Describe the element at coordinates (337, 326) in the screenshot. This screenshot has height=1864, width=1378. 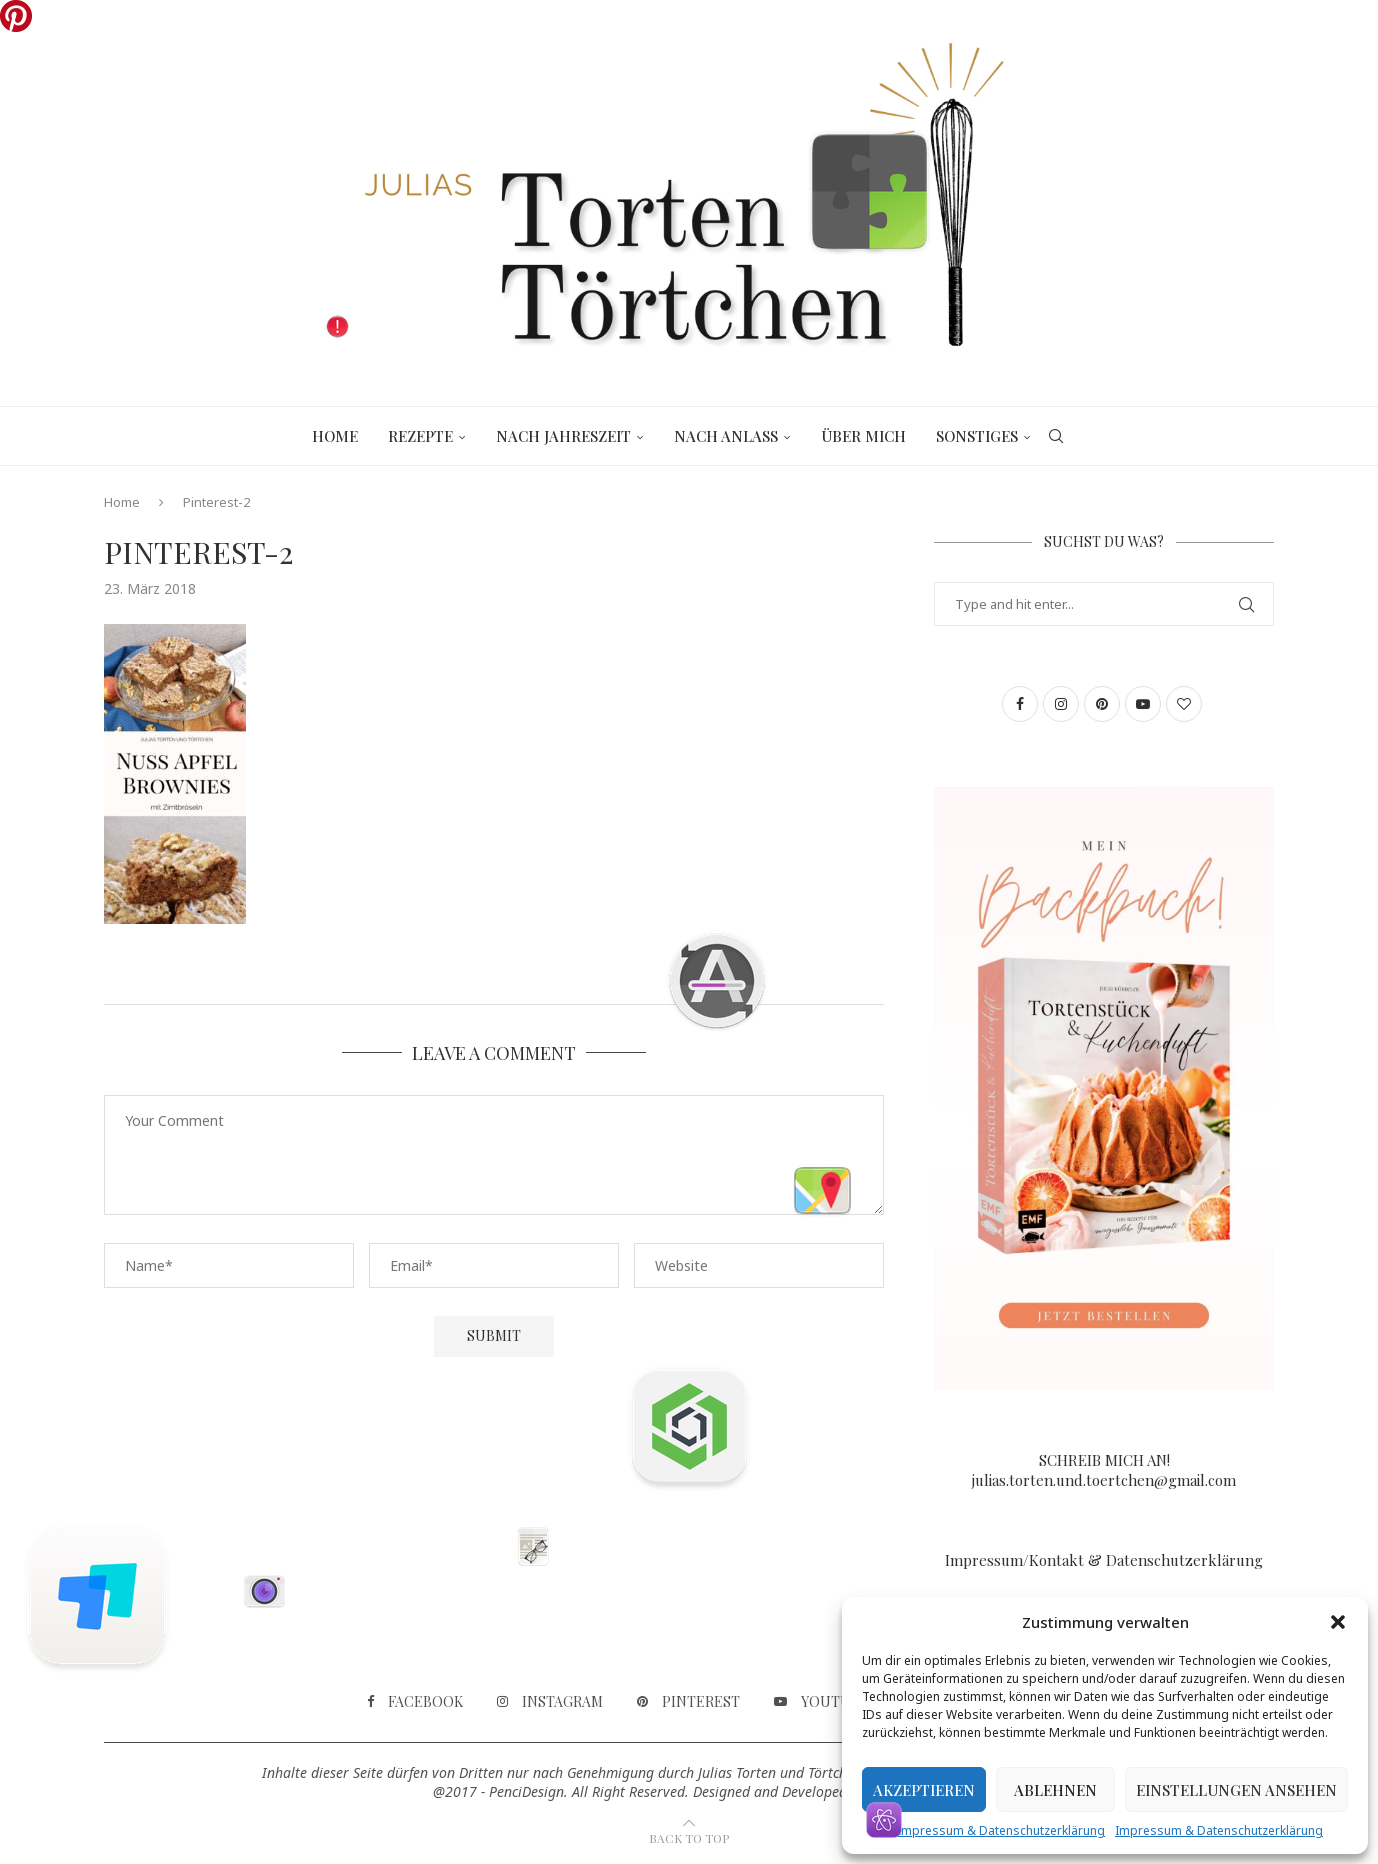
I see `indicates a warning or alert requiring attention` at that location.